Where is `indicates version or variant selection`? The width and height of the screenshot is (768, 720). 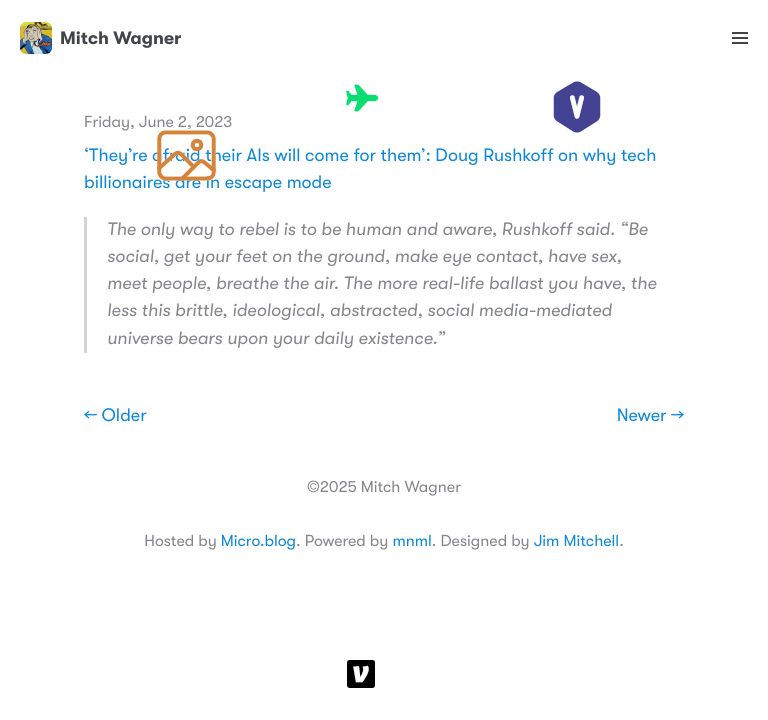
indicates version or variant selection is located at coordinates (577, 107).